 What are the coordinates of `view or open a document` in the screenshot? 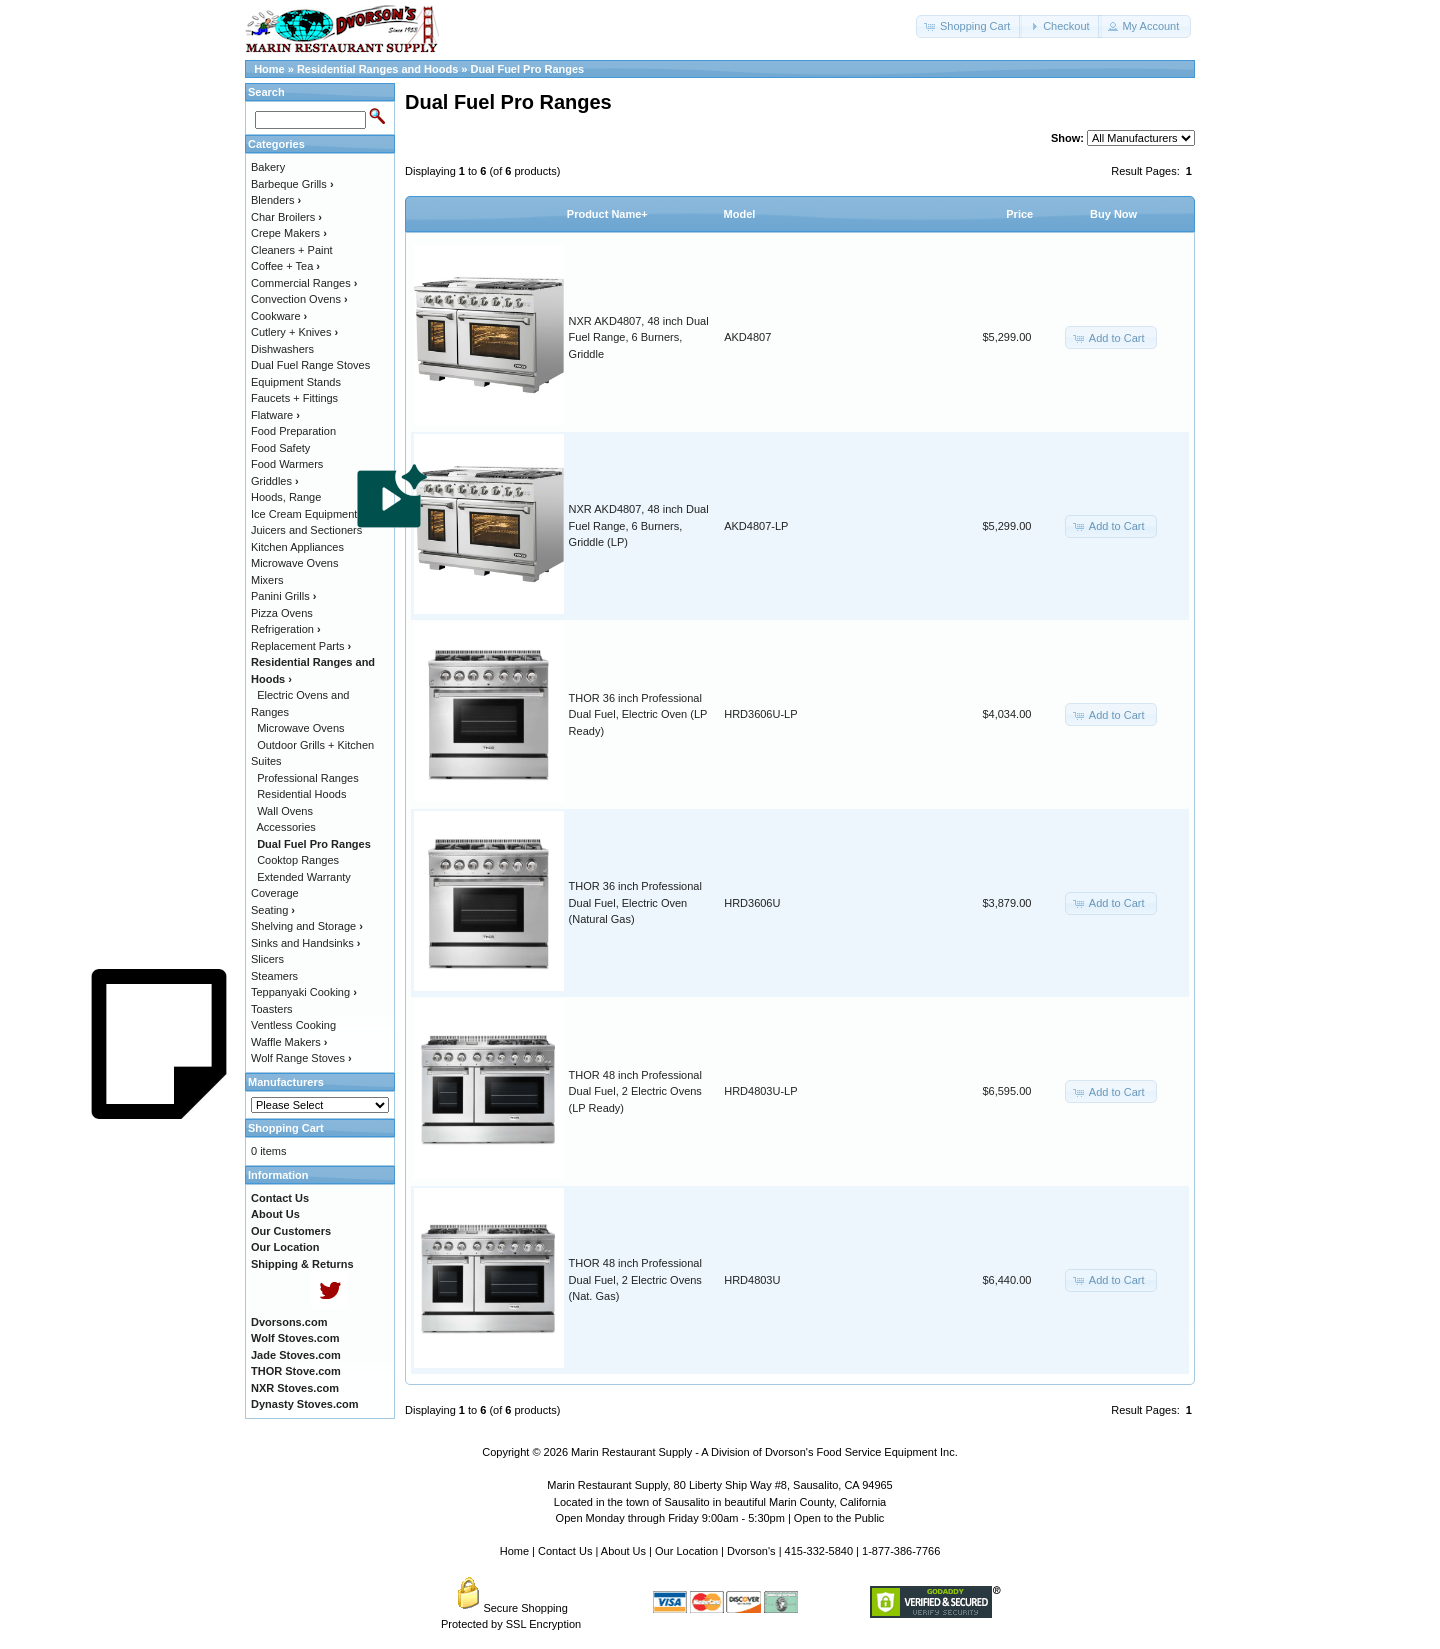 It's located at (159, 1044).